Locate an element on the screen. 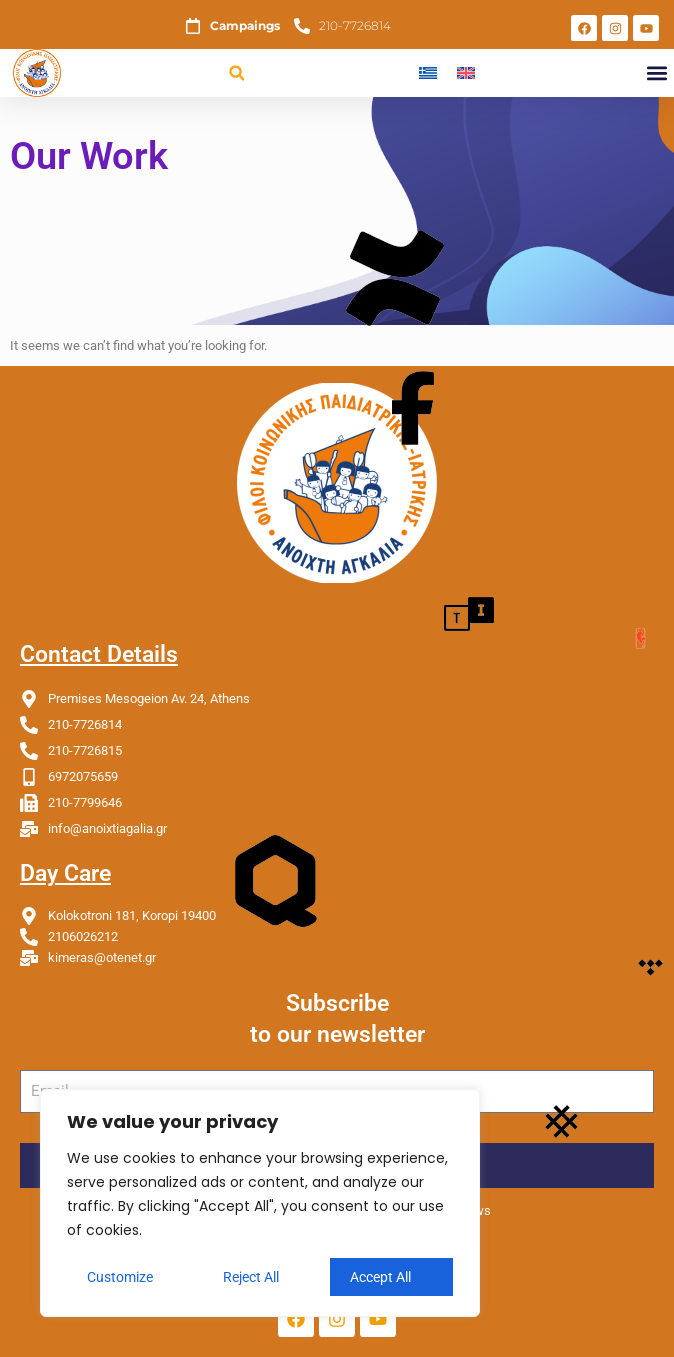 The image size is (674, 1357). open the TuneIn radio app is located at coordinates (469, 614).